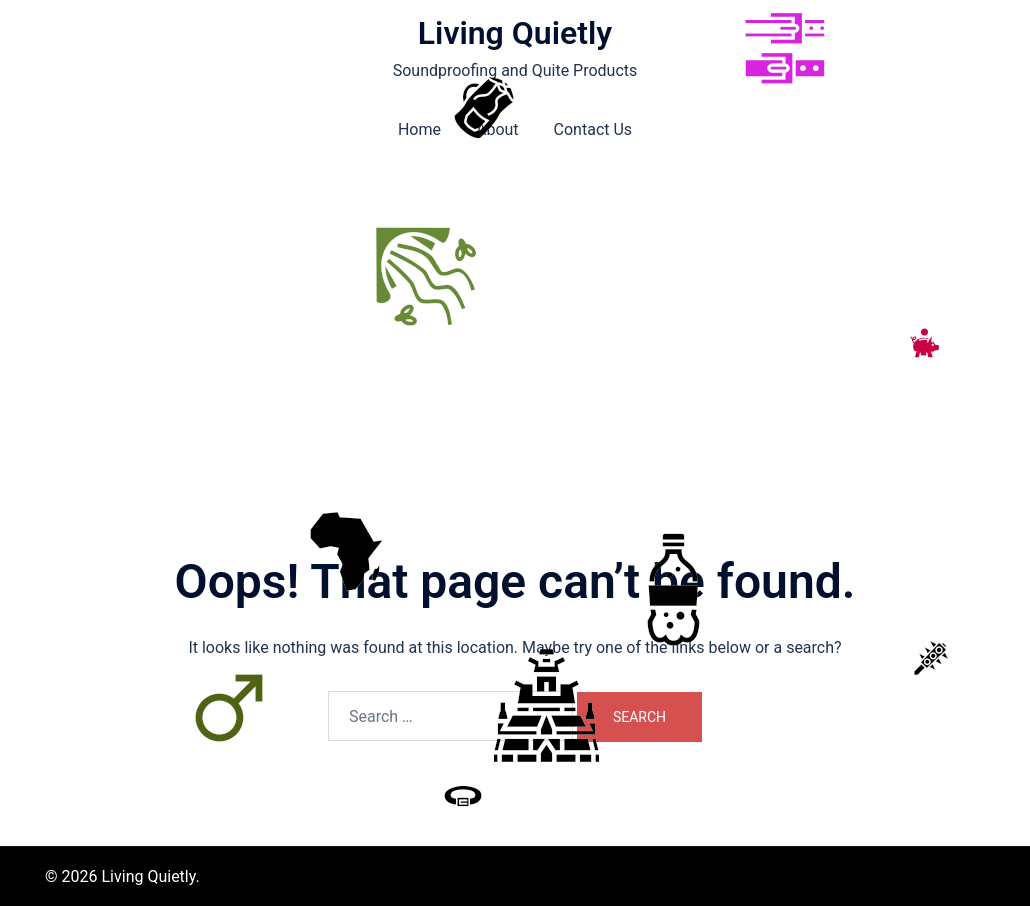 This screenshot has height=906, width=1030. Describe the element at coordinates (427, 279) in the screenshot. I see `indicates a character has the bad breath status effect` at that location.